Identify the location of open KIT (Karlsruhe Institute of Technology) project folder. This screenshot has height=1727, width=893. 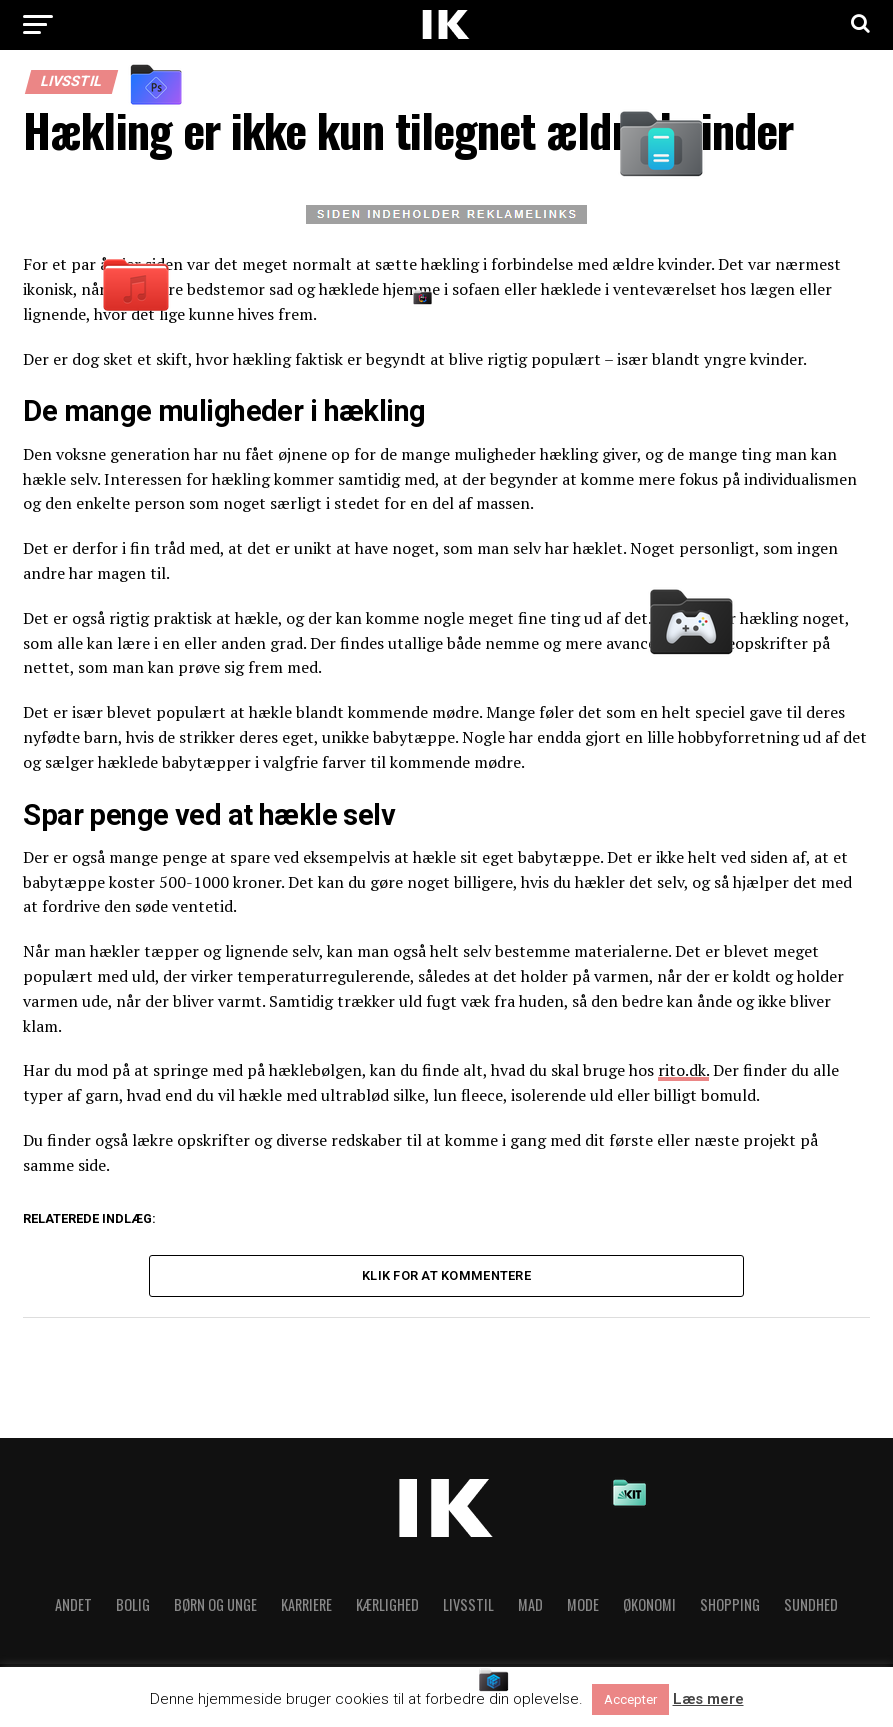
(629, 1493).